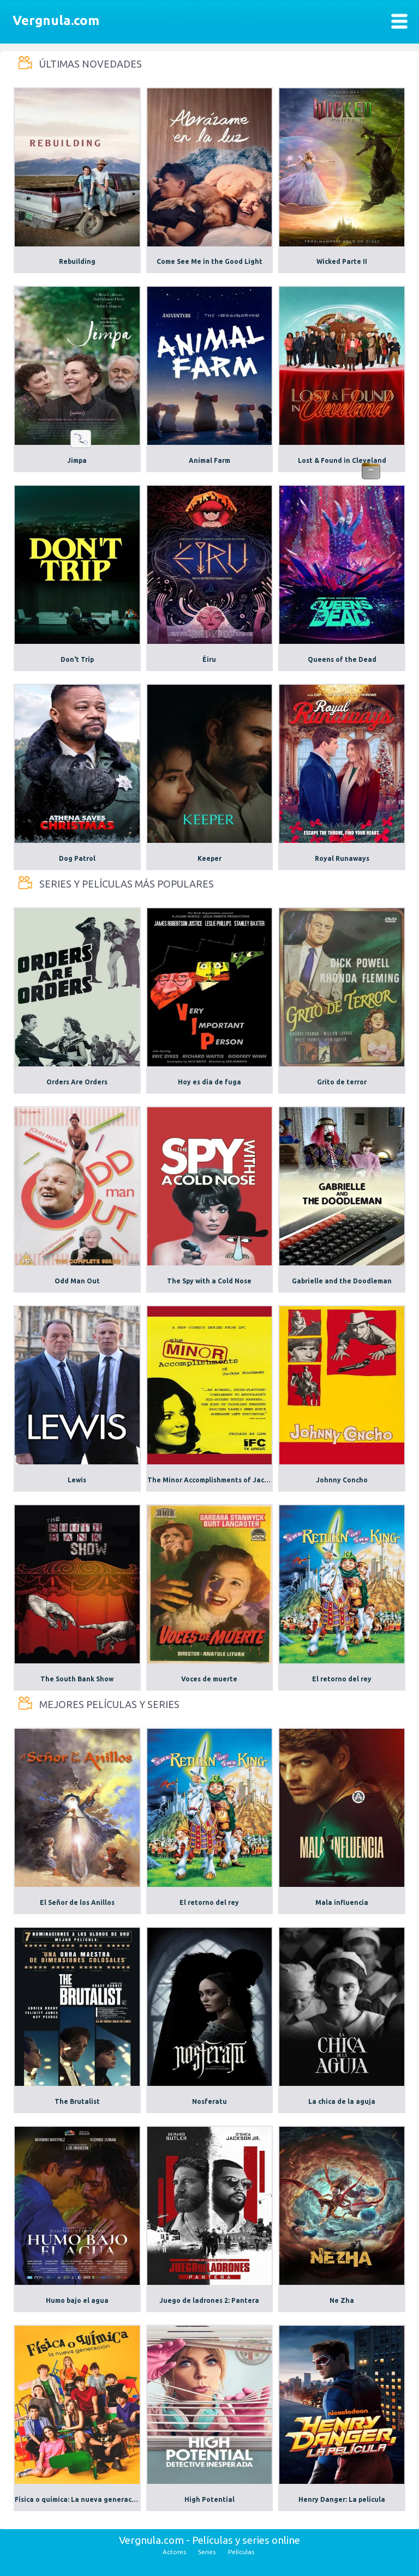 Image resolution: width=419 pixels, height=2576 pixels. Describe the element at coordinates (81, 438) in the screenshot. I see `open a karbon vector graphics file` at that location.